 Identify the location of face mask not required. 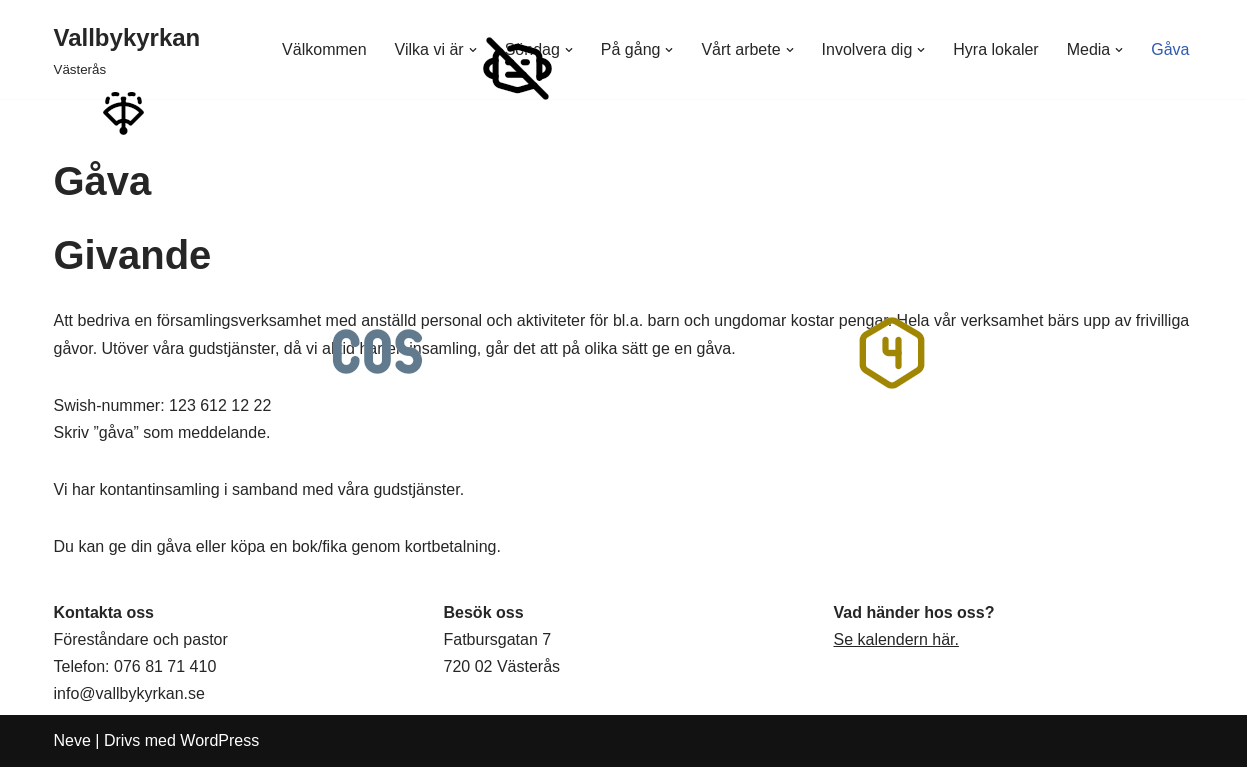
(517, 68).